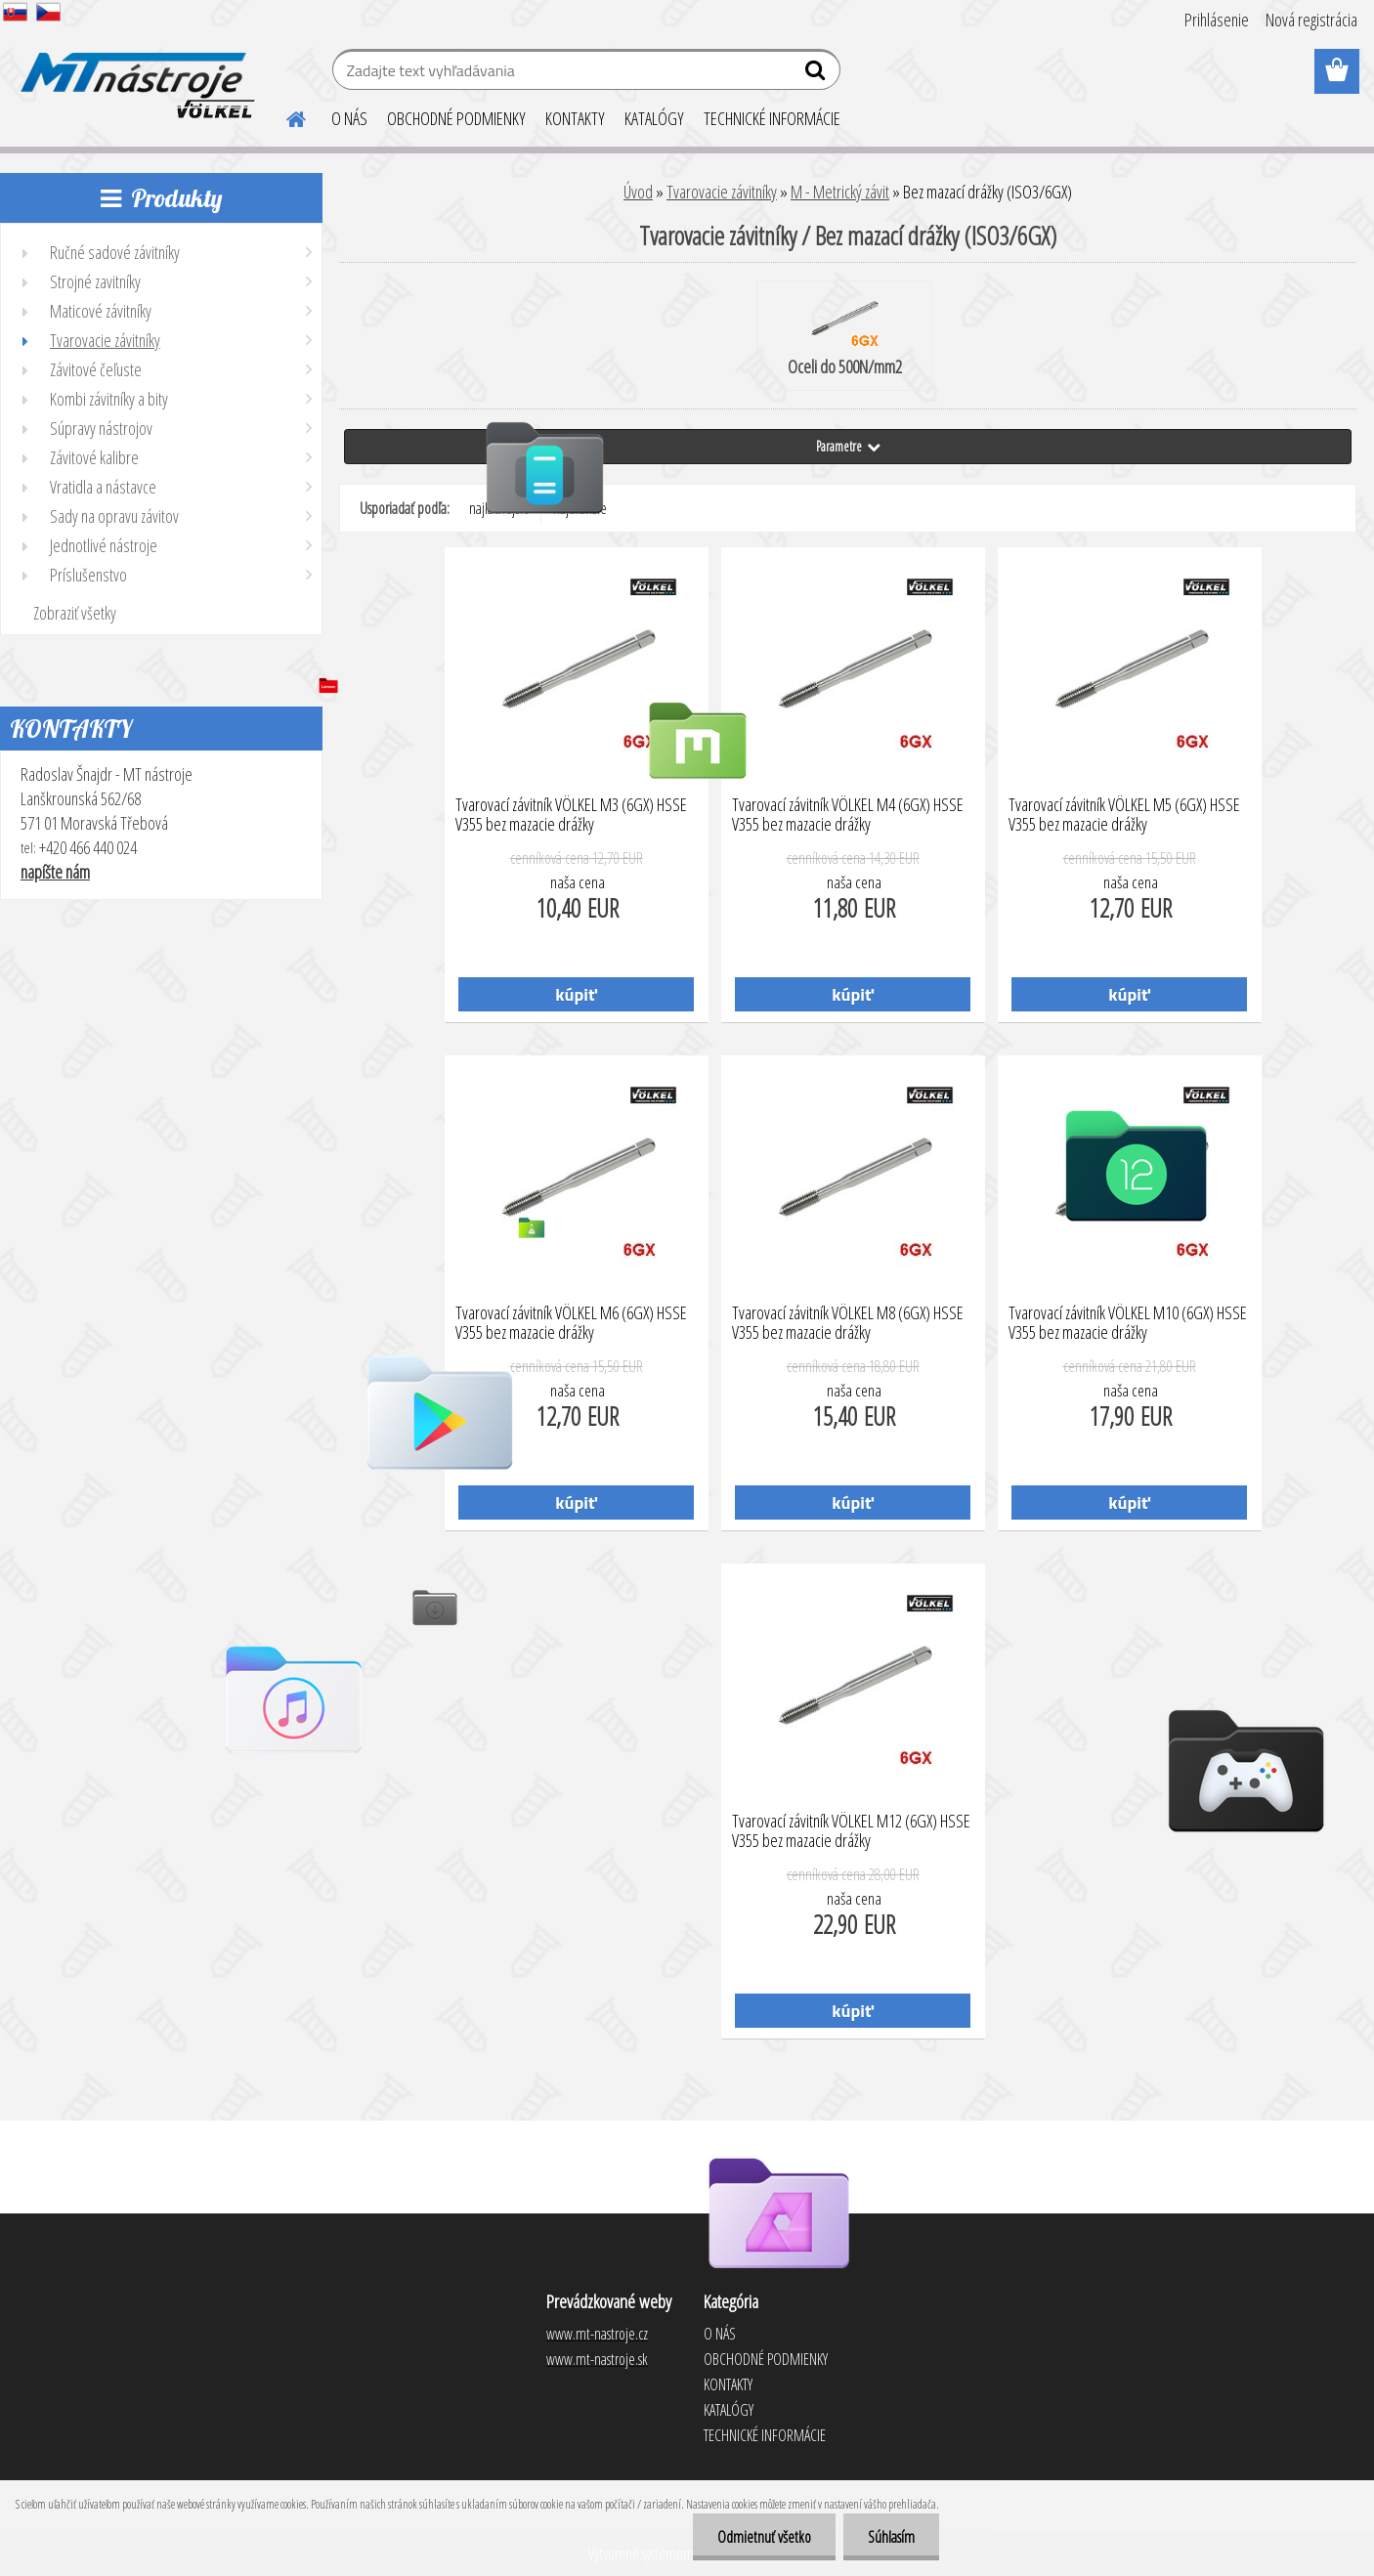 This screenshot has width=1374, height=2576. What do you see at coordinates (293, 1703) in the screenshot?
I see `open folder containing apple music files` at bounding box center [293, 1703].